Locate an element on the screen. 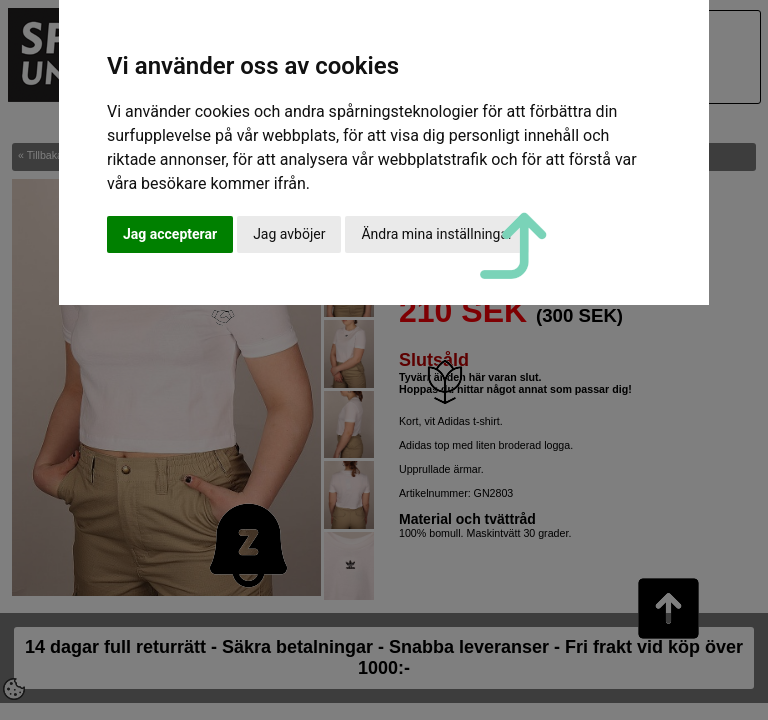 The image size is (768, 720). indicates a partnership or collaboration feature is located at coordinates (223, 317).